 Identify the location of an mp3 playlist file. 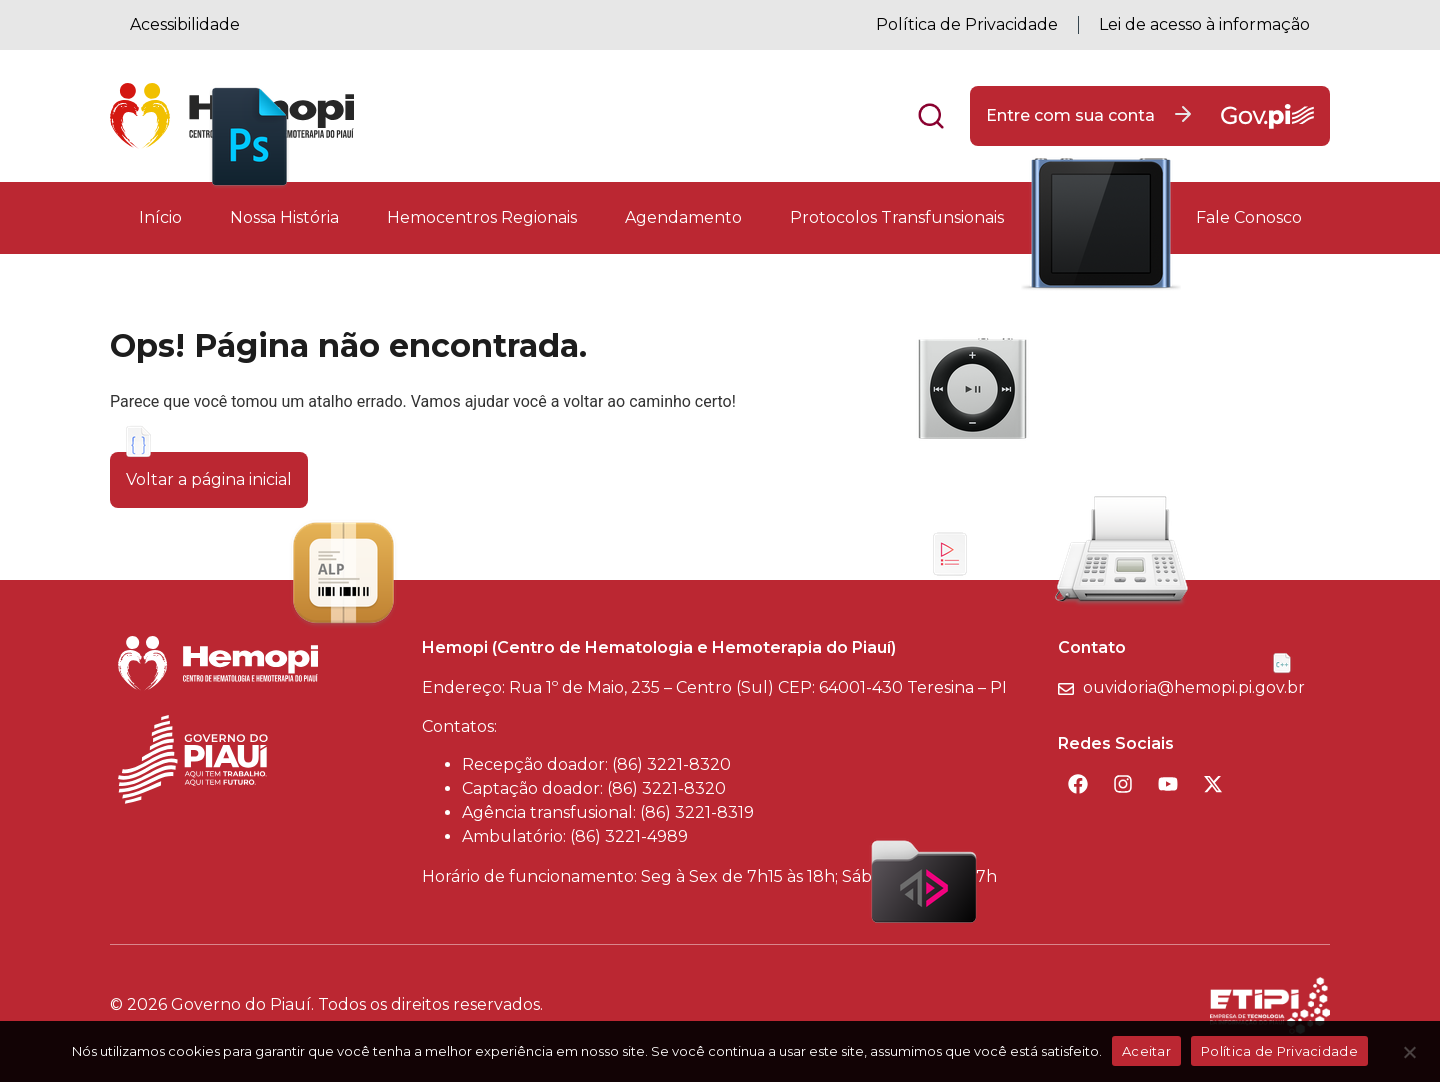
(950, 554).